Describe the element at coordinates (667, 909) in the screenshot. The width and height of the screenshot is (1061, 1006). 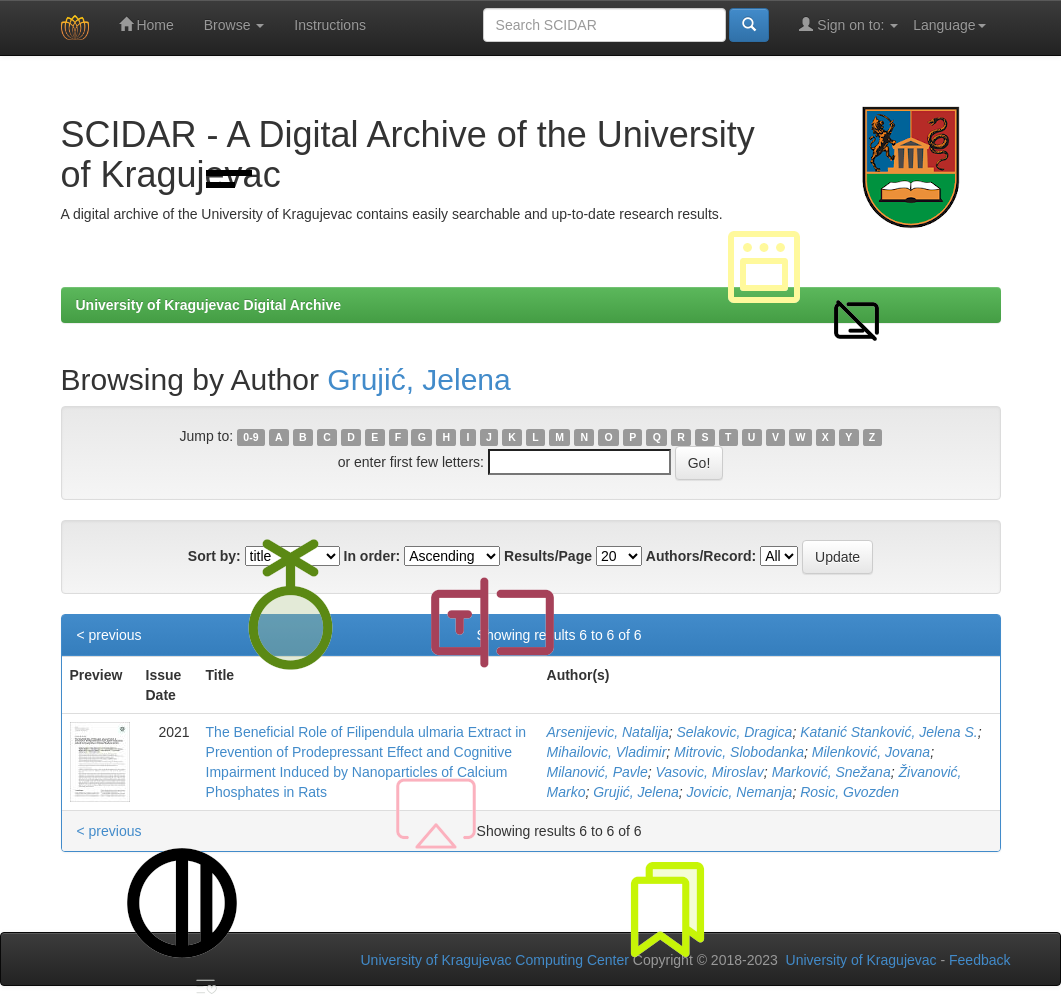
I see `view your bookmarked items` at that location.